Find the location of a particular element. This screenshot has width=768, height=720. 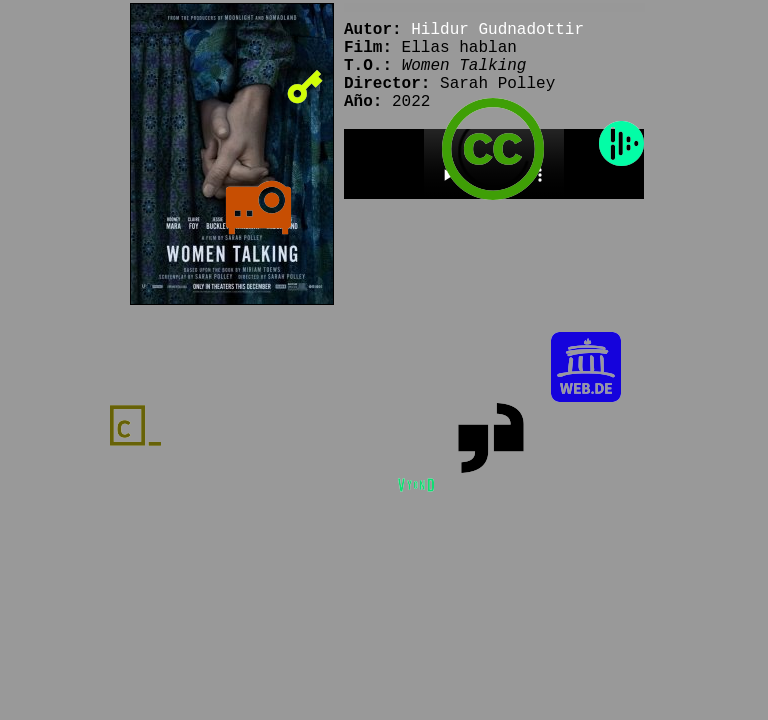

open codecademy app or website is located at coordinates (135, 425).